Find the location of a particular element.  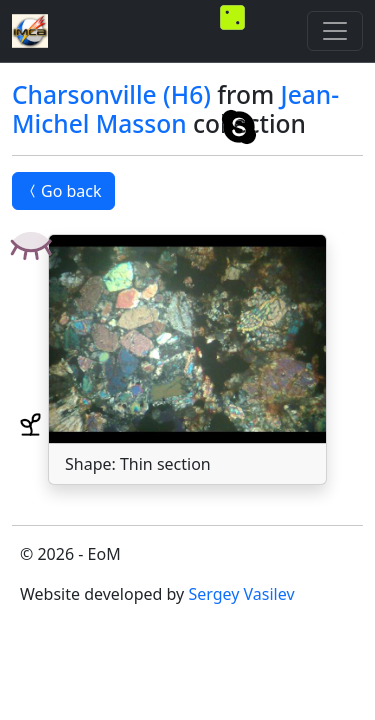

open skype is located at coordinates (239, 127).